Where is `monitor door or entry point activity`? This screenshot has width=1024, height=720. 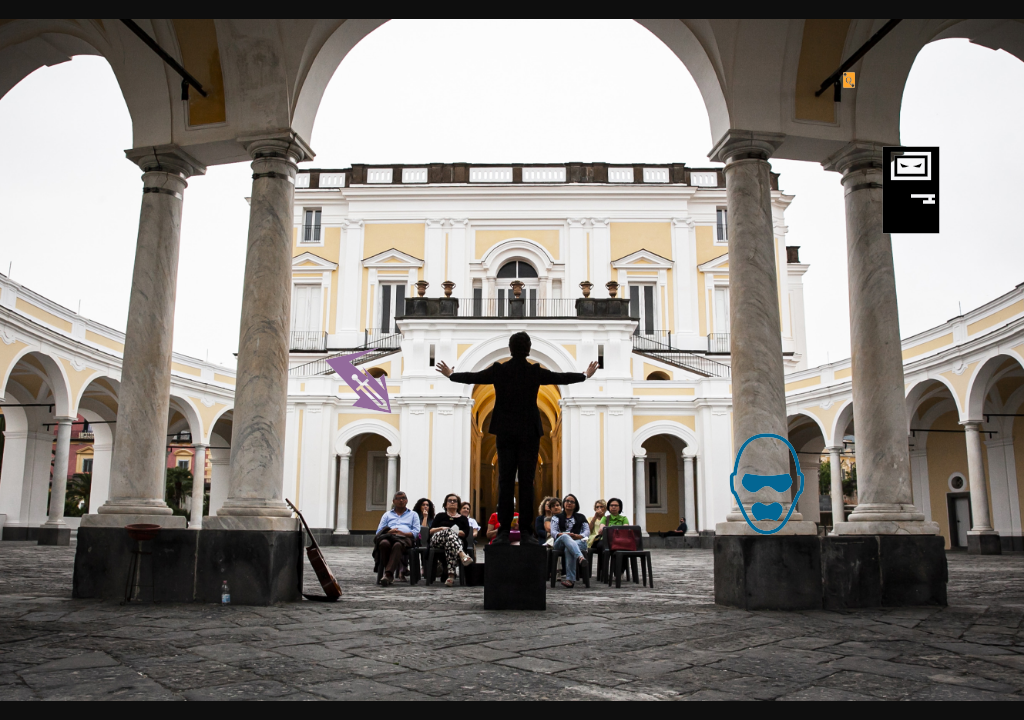 monitor door or entry point activity is located at coordinates (911, 190).